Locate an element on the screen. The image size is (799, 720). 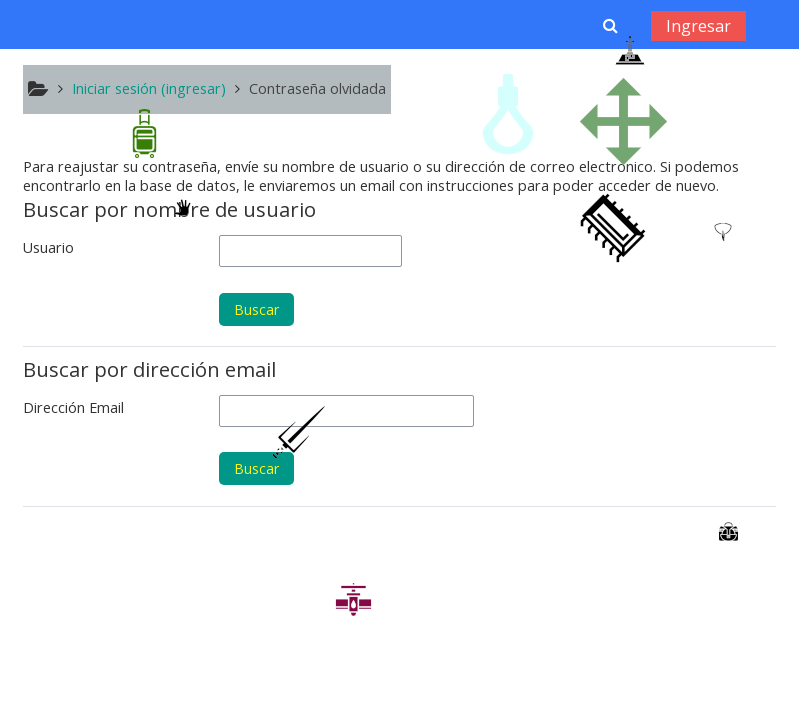
equip a feather necklace accessory is located at coordinates (723, 232).